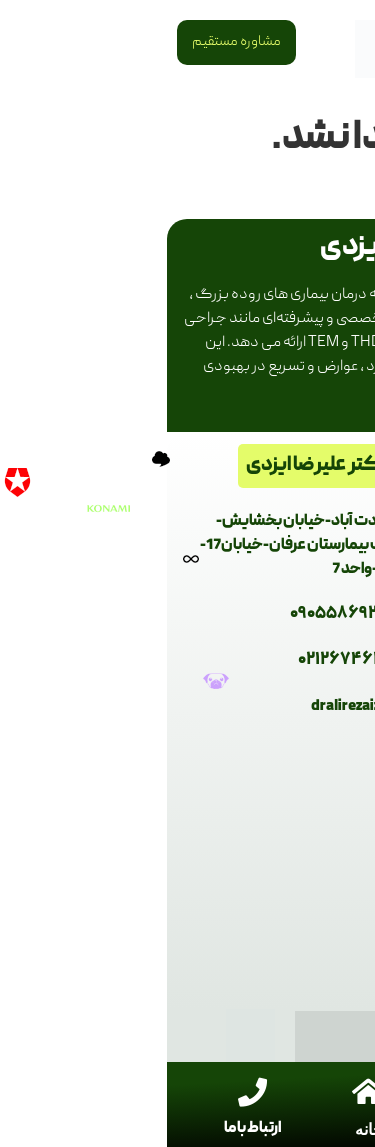 The height and width of the screenshot is (1147, 375). I want to click on simplelocalize logo - translation management platform, so click(161, 459).